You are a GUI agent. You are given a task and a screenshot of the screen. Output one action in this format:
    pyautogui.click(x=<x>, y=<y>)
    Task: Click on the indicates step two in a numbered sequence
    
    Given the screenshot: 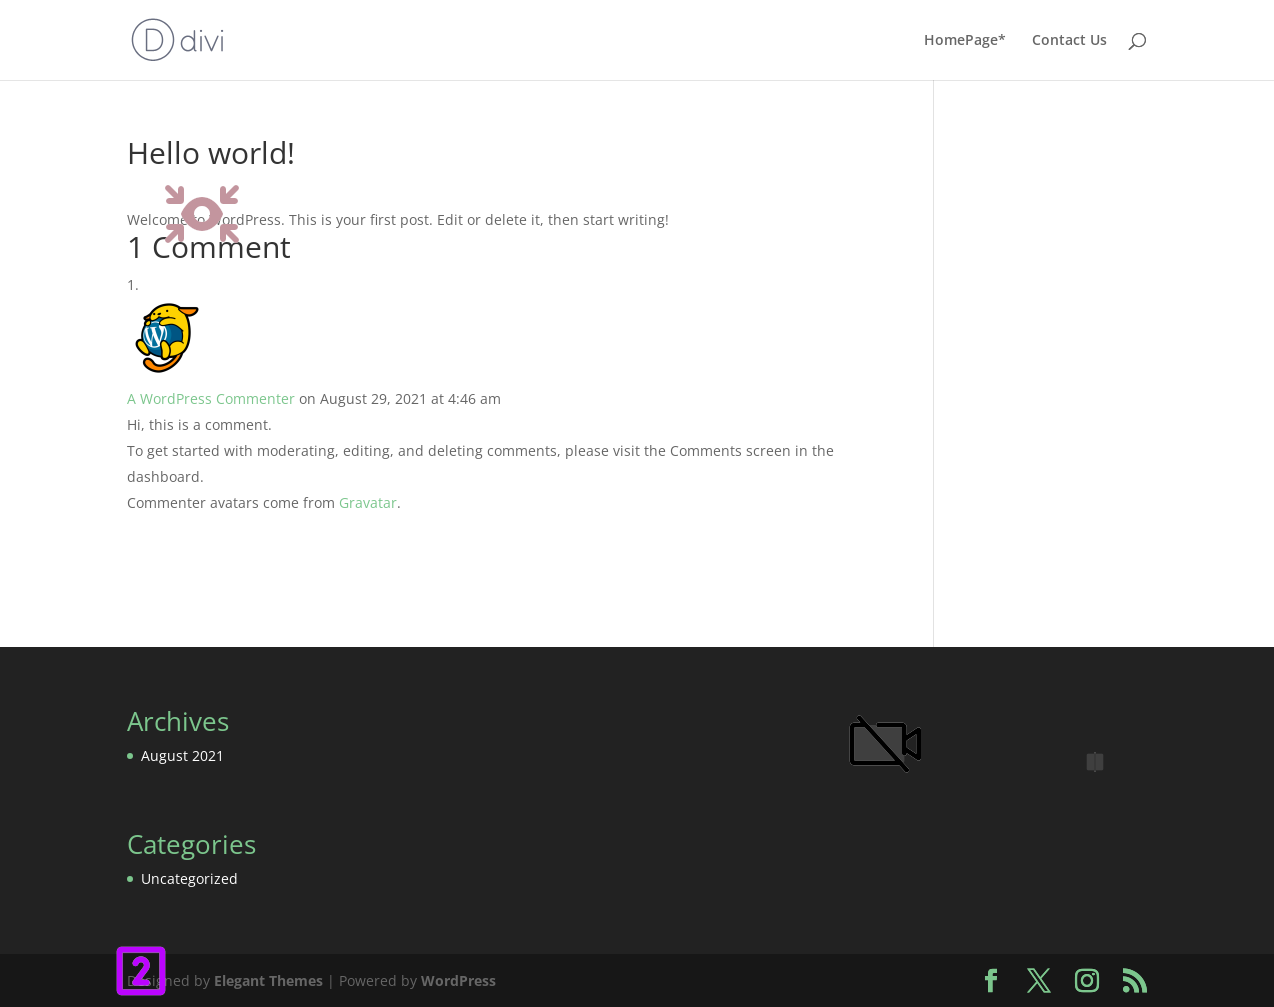 What is the action you would take?
    pyautogui.click(x=141, y=971)
    